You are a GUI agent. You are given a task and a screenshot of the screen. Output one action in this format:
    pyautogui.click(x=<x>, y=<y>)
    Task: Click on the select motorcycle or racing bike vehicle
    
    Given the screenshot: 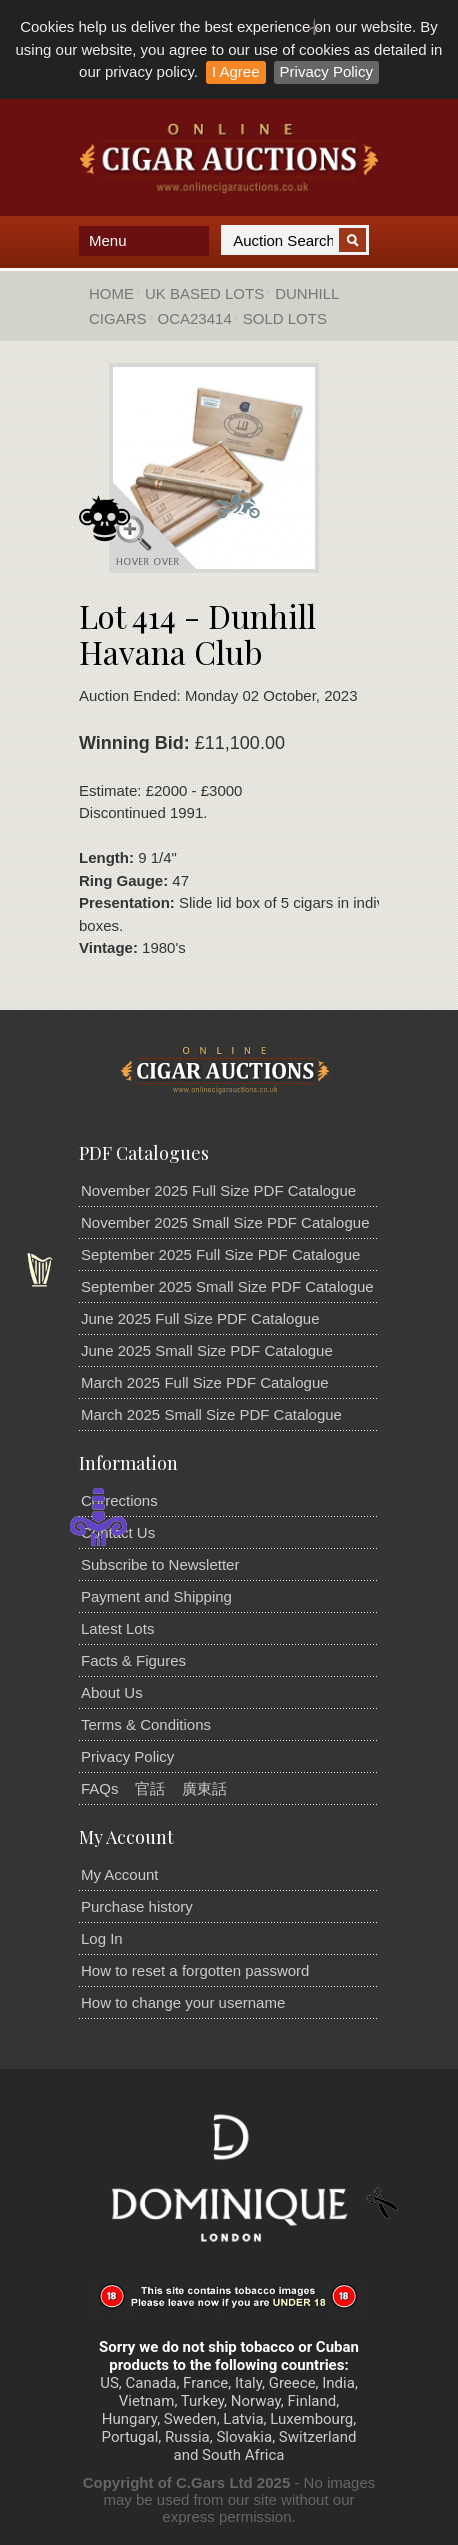 What is the action you would take?
    pyautogui.click(x=237, y=502)
    